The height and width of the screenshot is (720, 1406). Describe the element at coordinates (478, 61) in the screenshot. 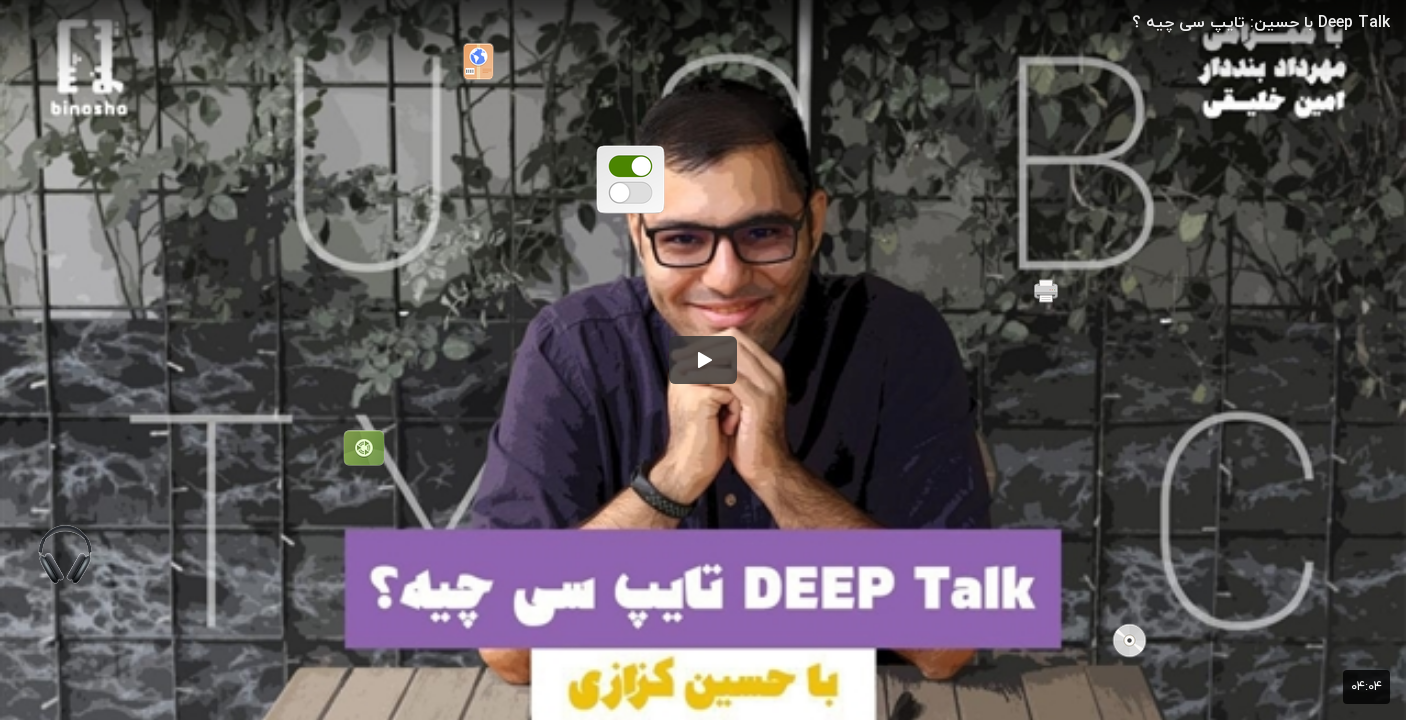

I see `updating package cache from remote repositories` at that location.